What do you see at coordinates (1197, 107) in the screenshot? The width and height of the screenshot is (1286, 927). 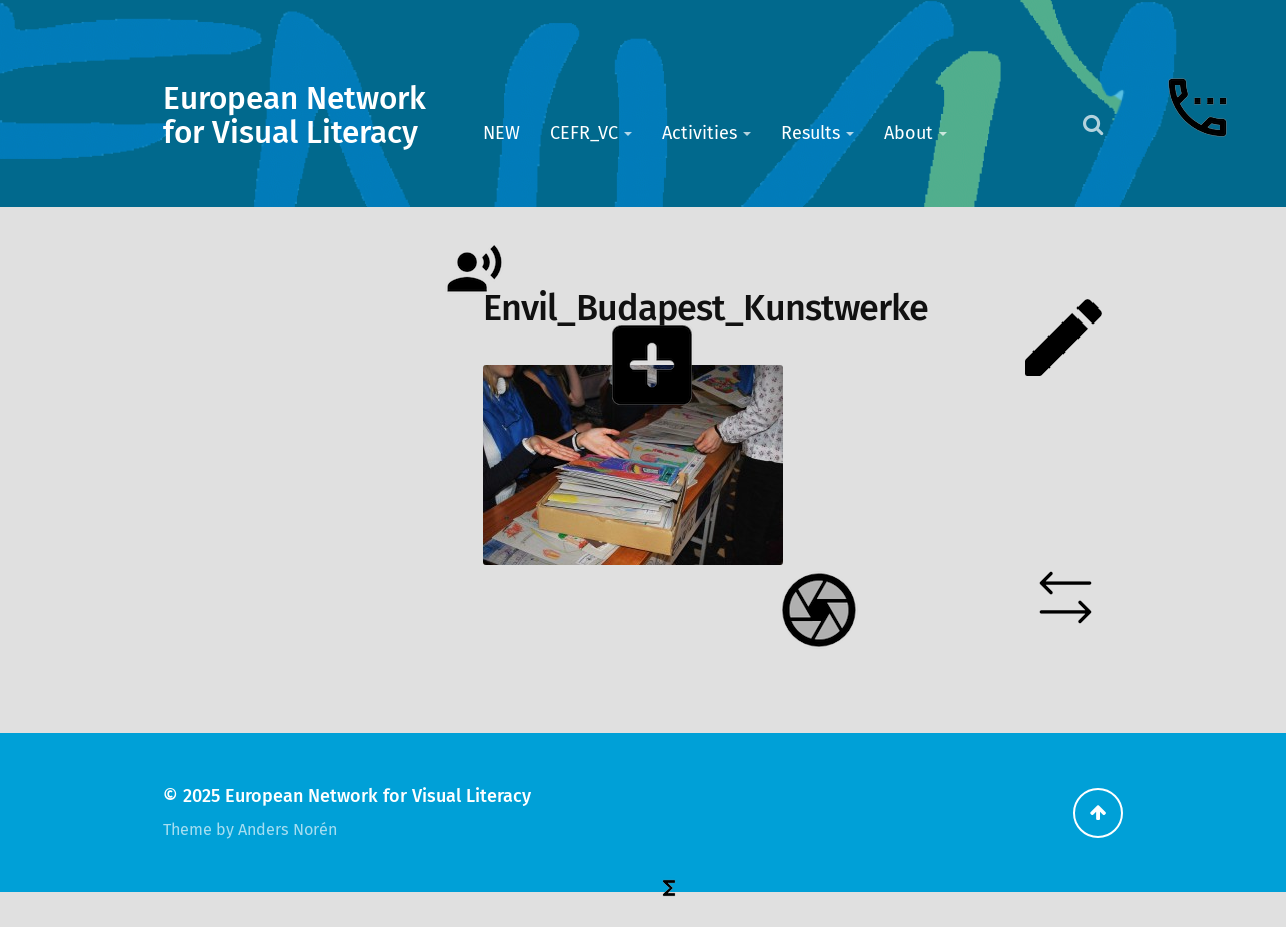 I see `access phone or call settings` at bounding box center [1197, 107].